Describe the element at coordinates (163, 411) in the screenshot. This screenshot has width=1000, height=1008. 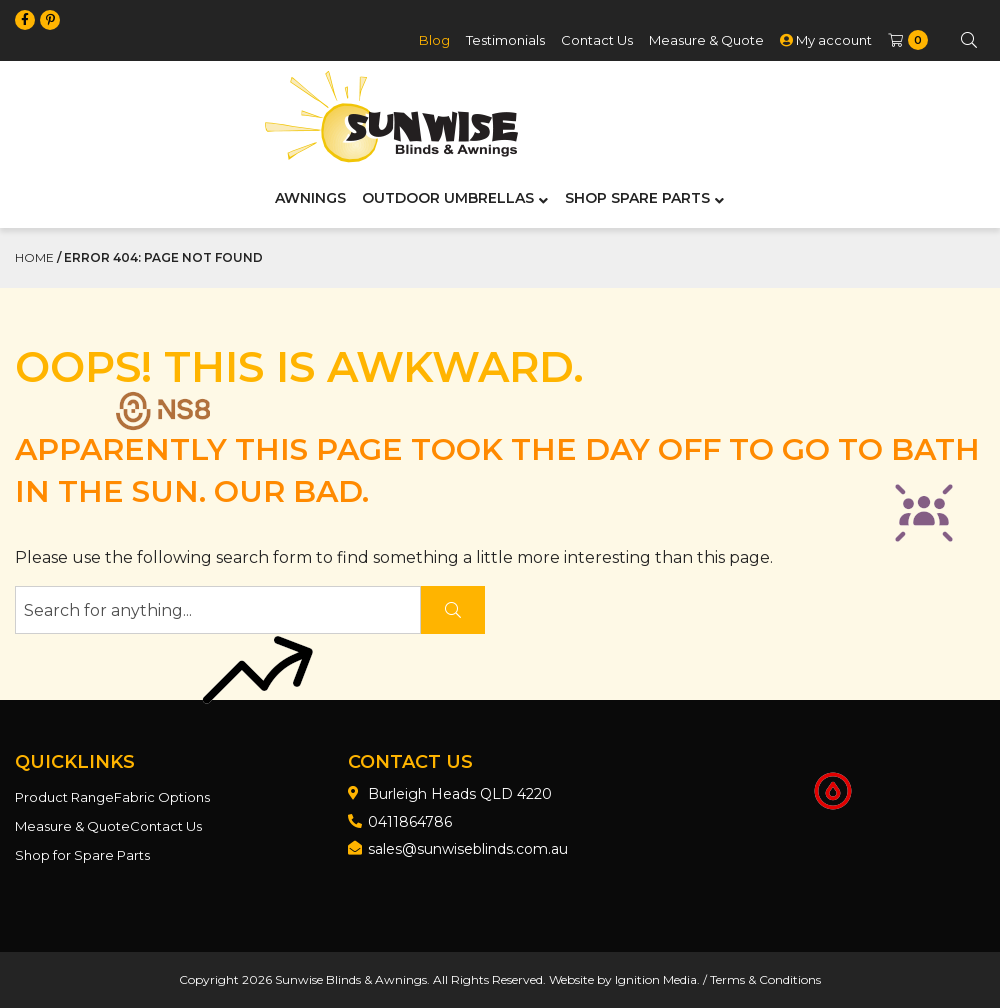
I see `NS8 brand logo` at that location.